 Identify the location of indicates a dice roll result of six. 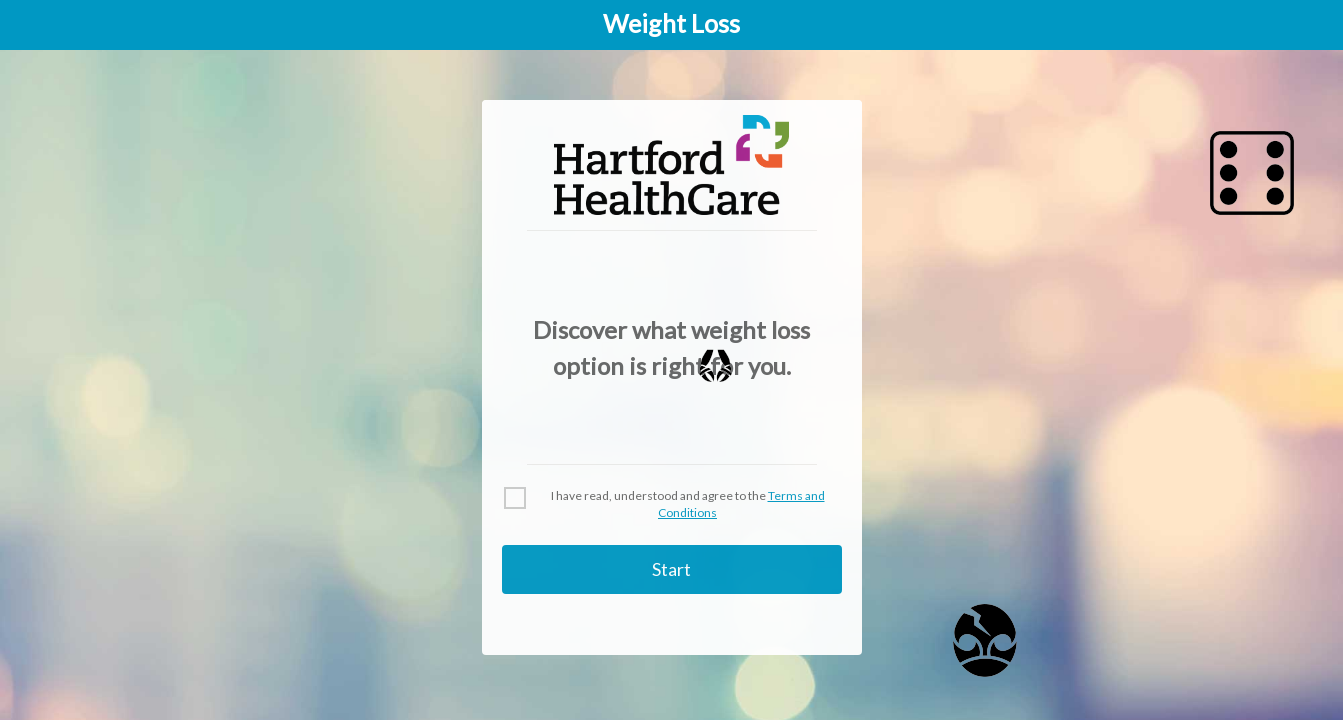
(1252, 173).